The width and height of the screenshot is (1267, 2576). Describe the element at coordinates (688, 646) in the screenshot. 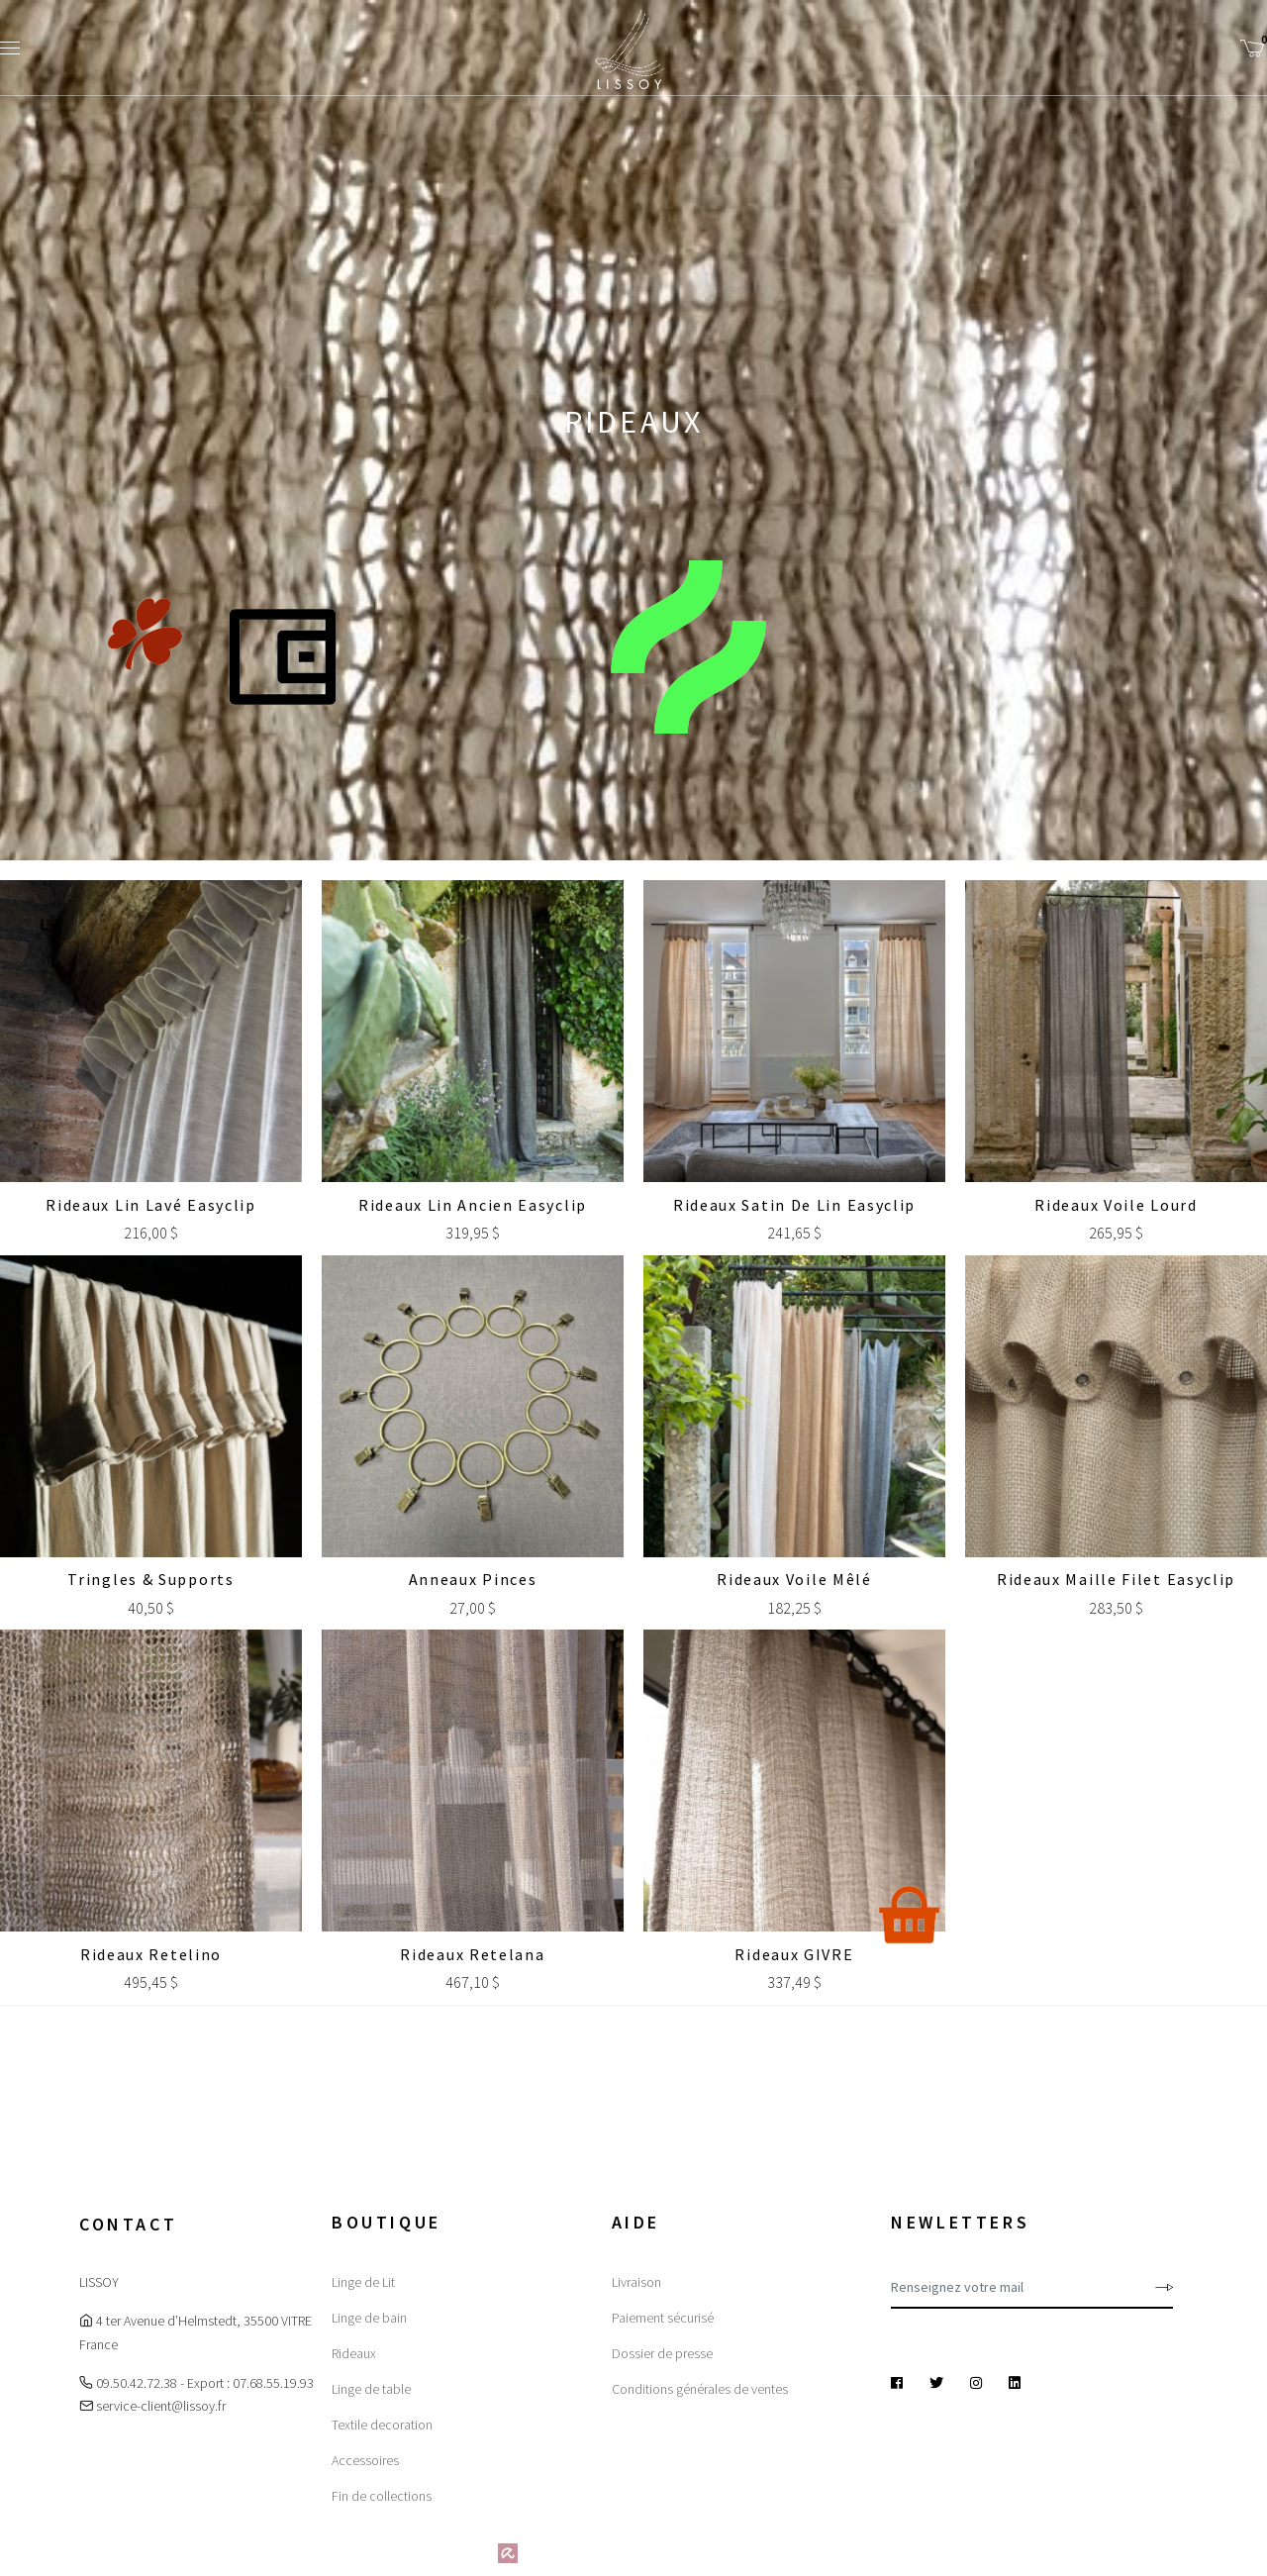

I see `hotjar analytics and feedback tool logo` at that location.